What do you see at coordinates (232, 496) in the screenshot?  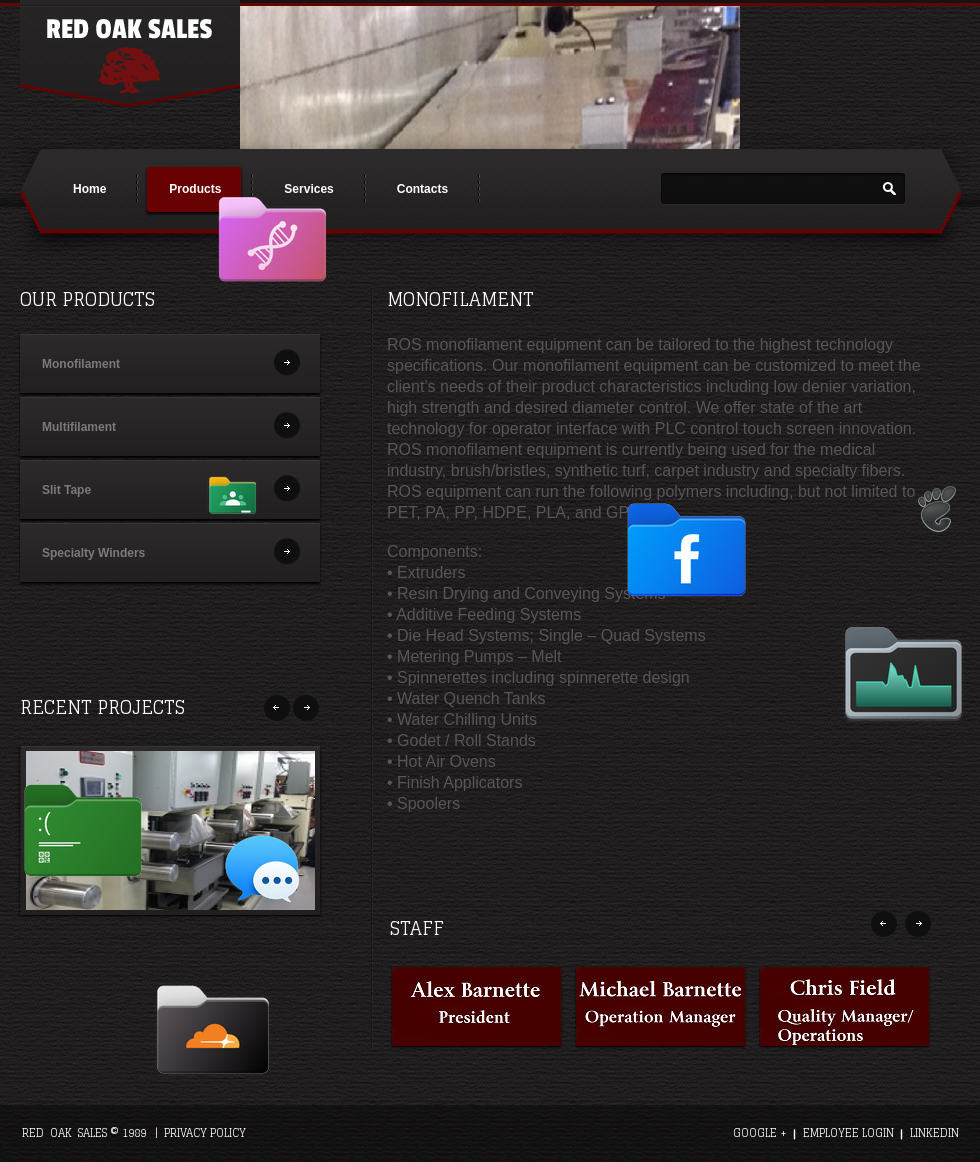 I see `open google classroom files folder` at bounding box center [232, 496].